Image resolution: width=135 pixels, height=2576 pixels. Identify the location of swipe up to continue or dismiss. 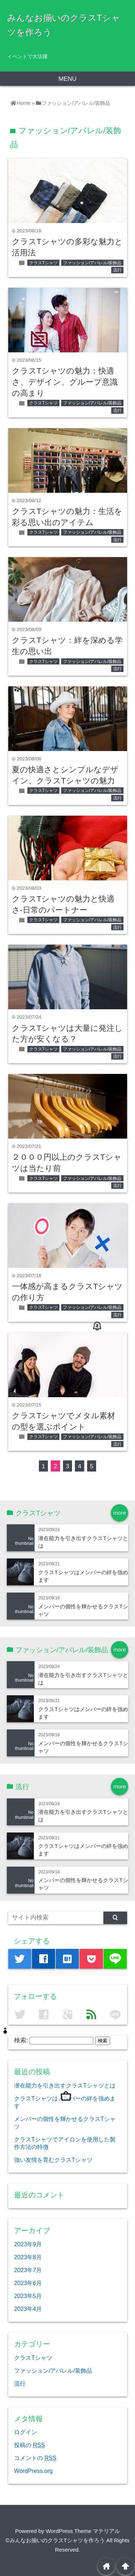
(5, 2030).